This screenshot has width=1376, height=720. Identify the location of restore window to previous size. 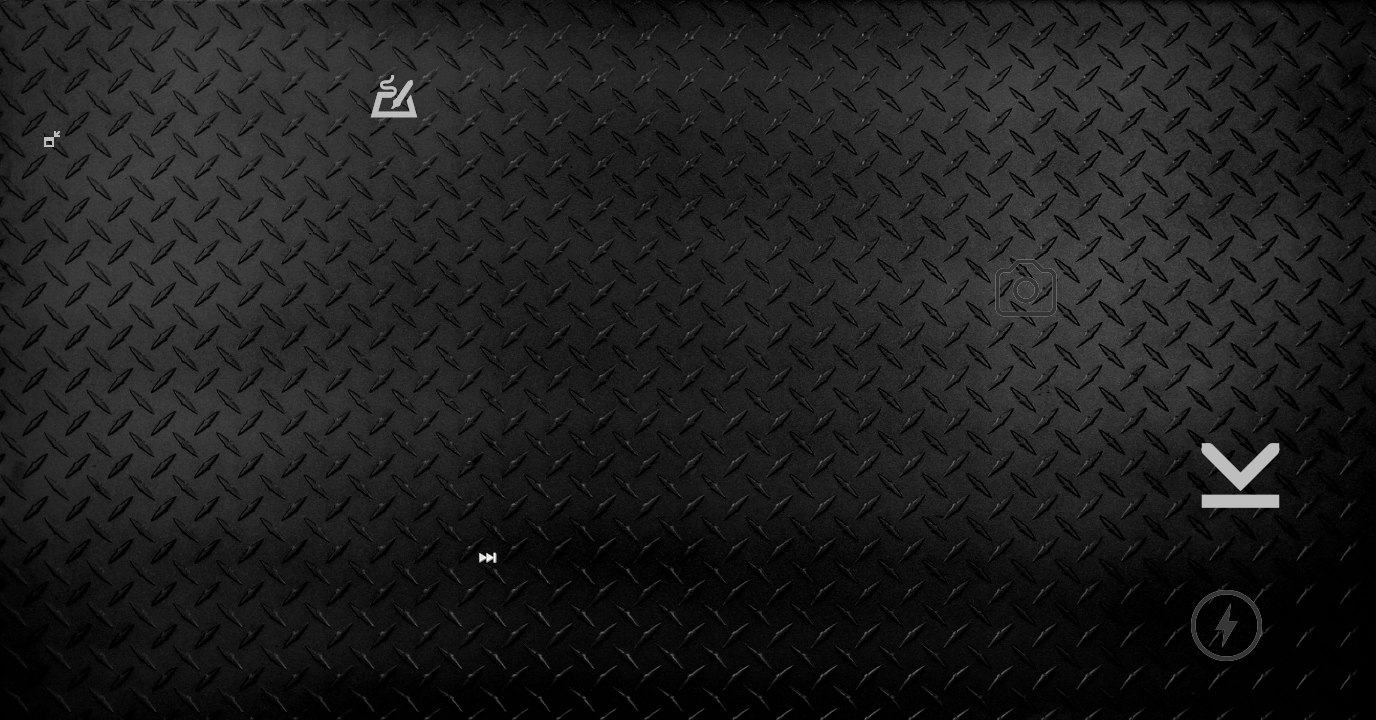
(52, 139).